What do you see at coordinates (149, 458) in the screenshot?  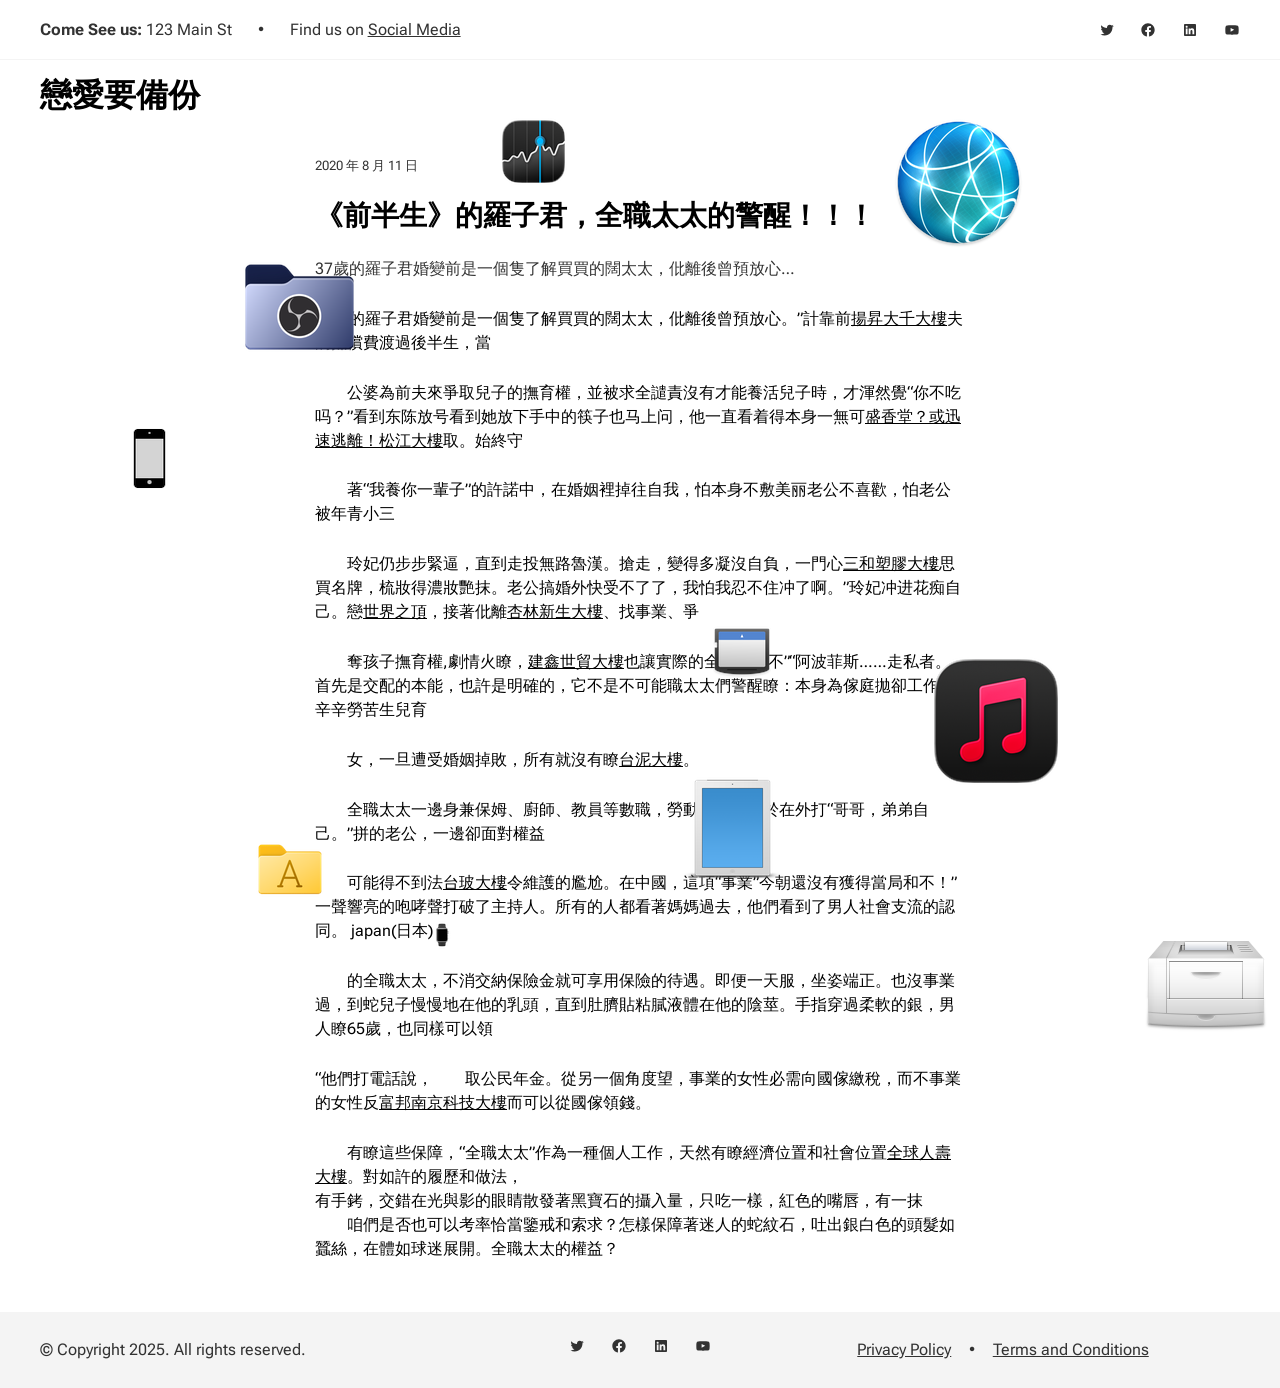 I see `iPod Touch device in sidebar navigation` at bounding box center [149, 458].